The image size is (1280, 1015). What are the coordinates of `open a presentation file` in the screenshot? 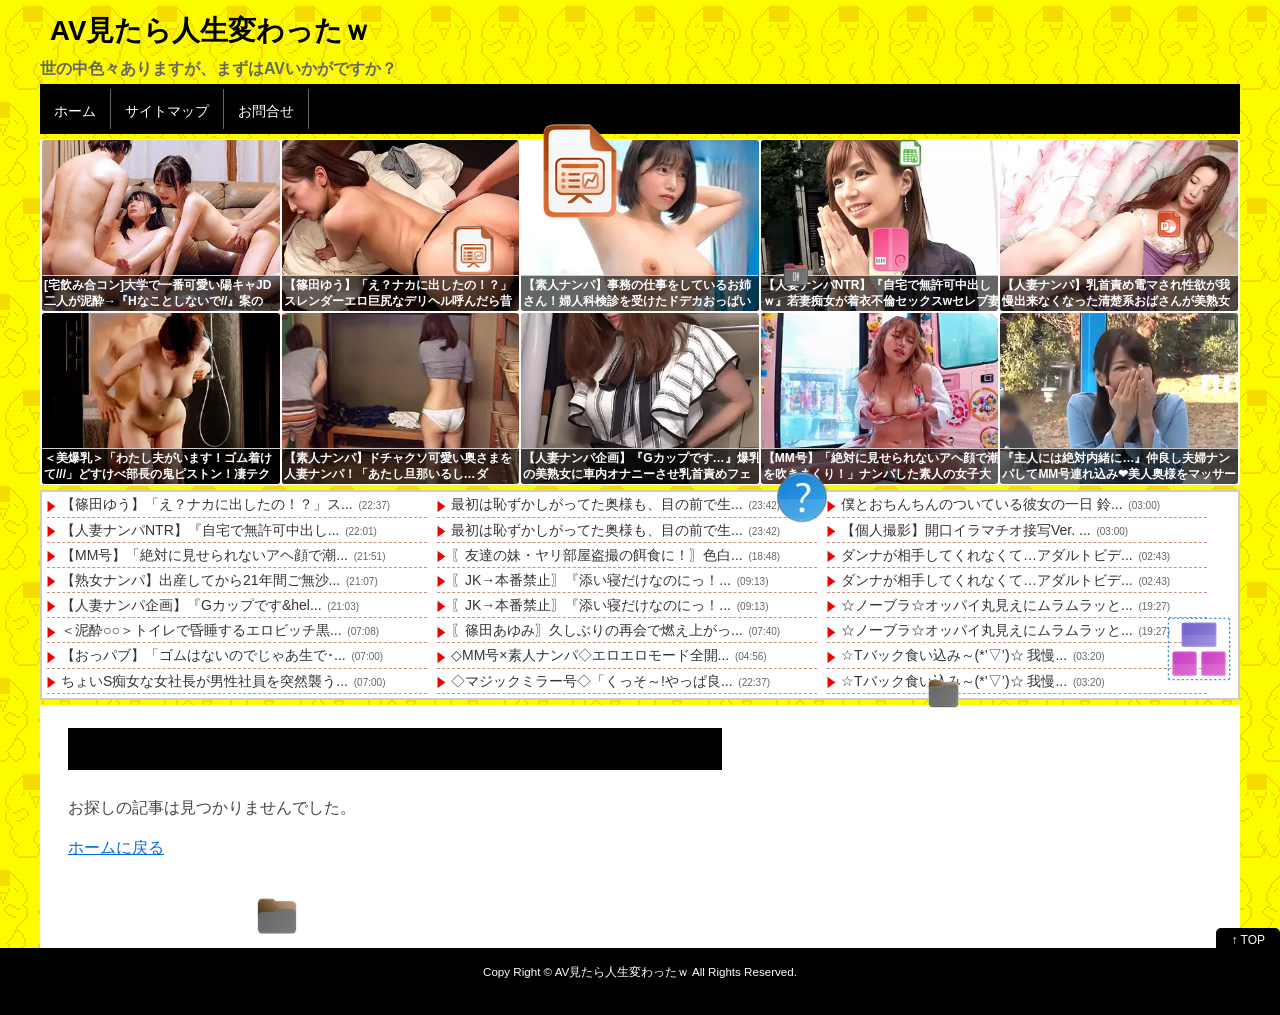 It's located at (580, 171).